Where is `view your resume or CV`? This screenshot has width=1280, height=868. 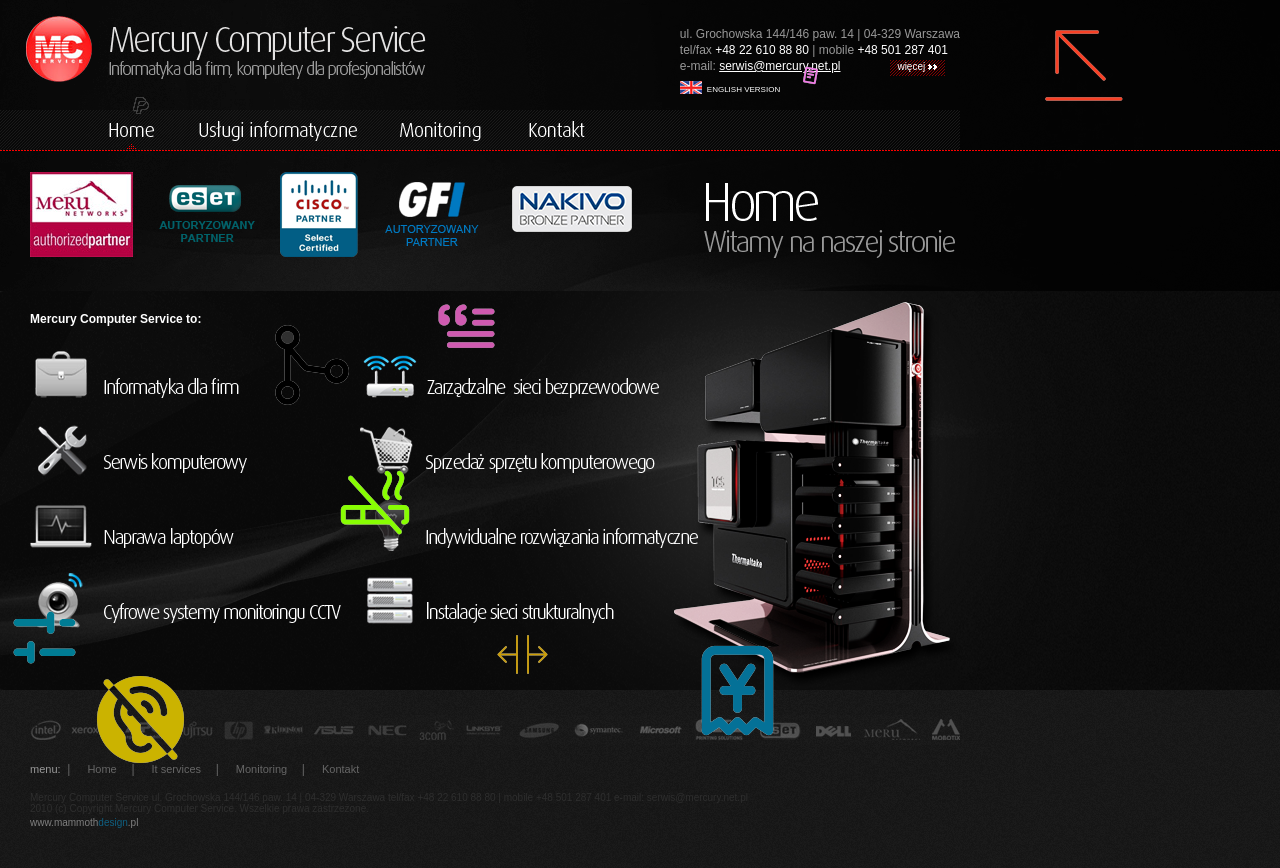
view your resume or CV is located at coordinates (810, 75).